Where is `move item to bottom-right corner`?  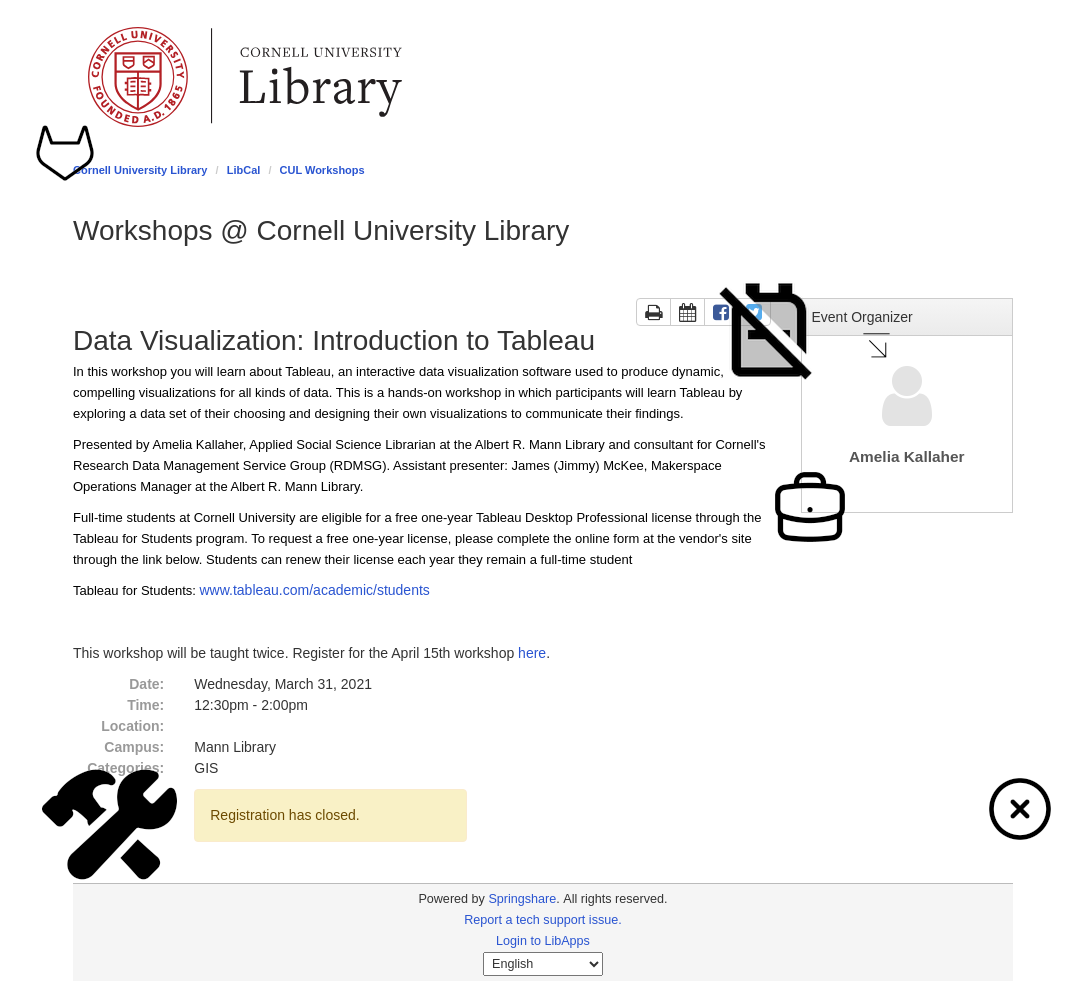
move item to bottom-right corner is located at coordinates (876, 346).